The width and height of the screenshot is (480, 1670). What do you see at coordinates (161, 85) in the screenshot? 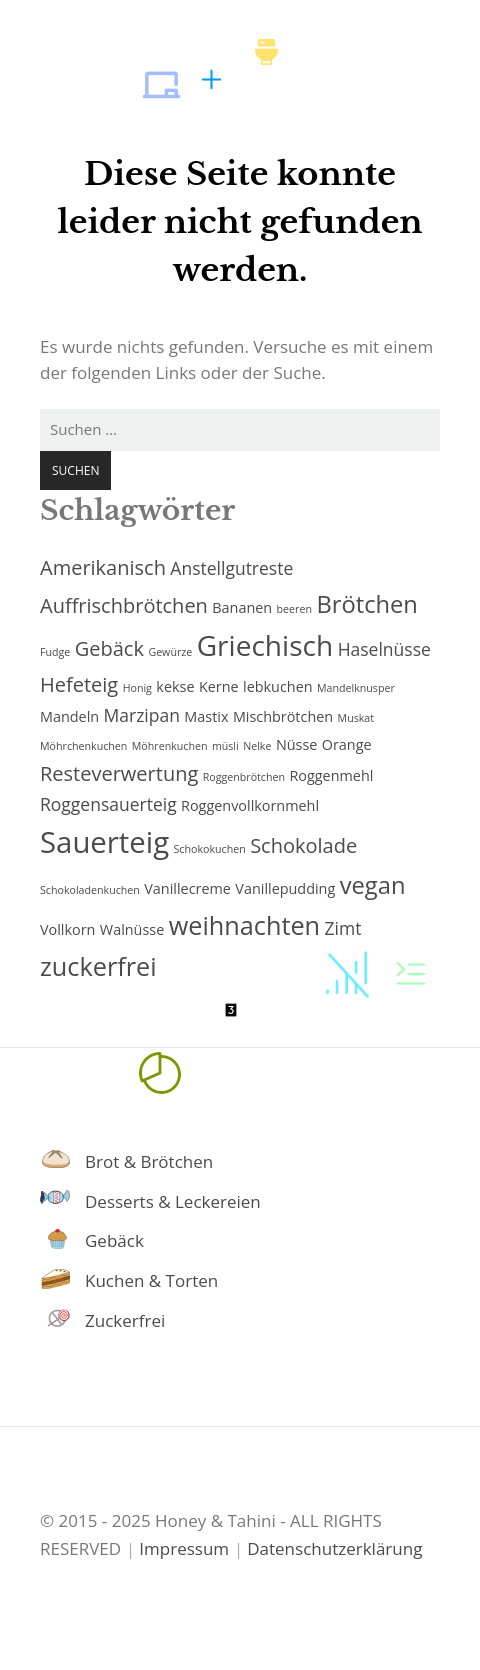
I see `open whiteboard or presentation mode` at bounding box center [161, 85].